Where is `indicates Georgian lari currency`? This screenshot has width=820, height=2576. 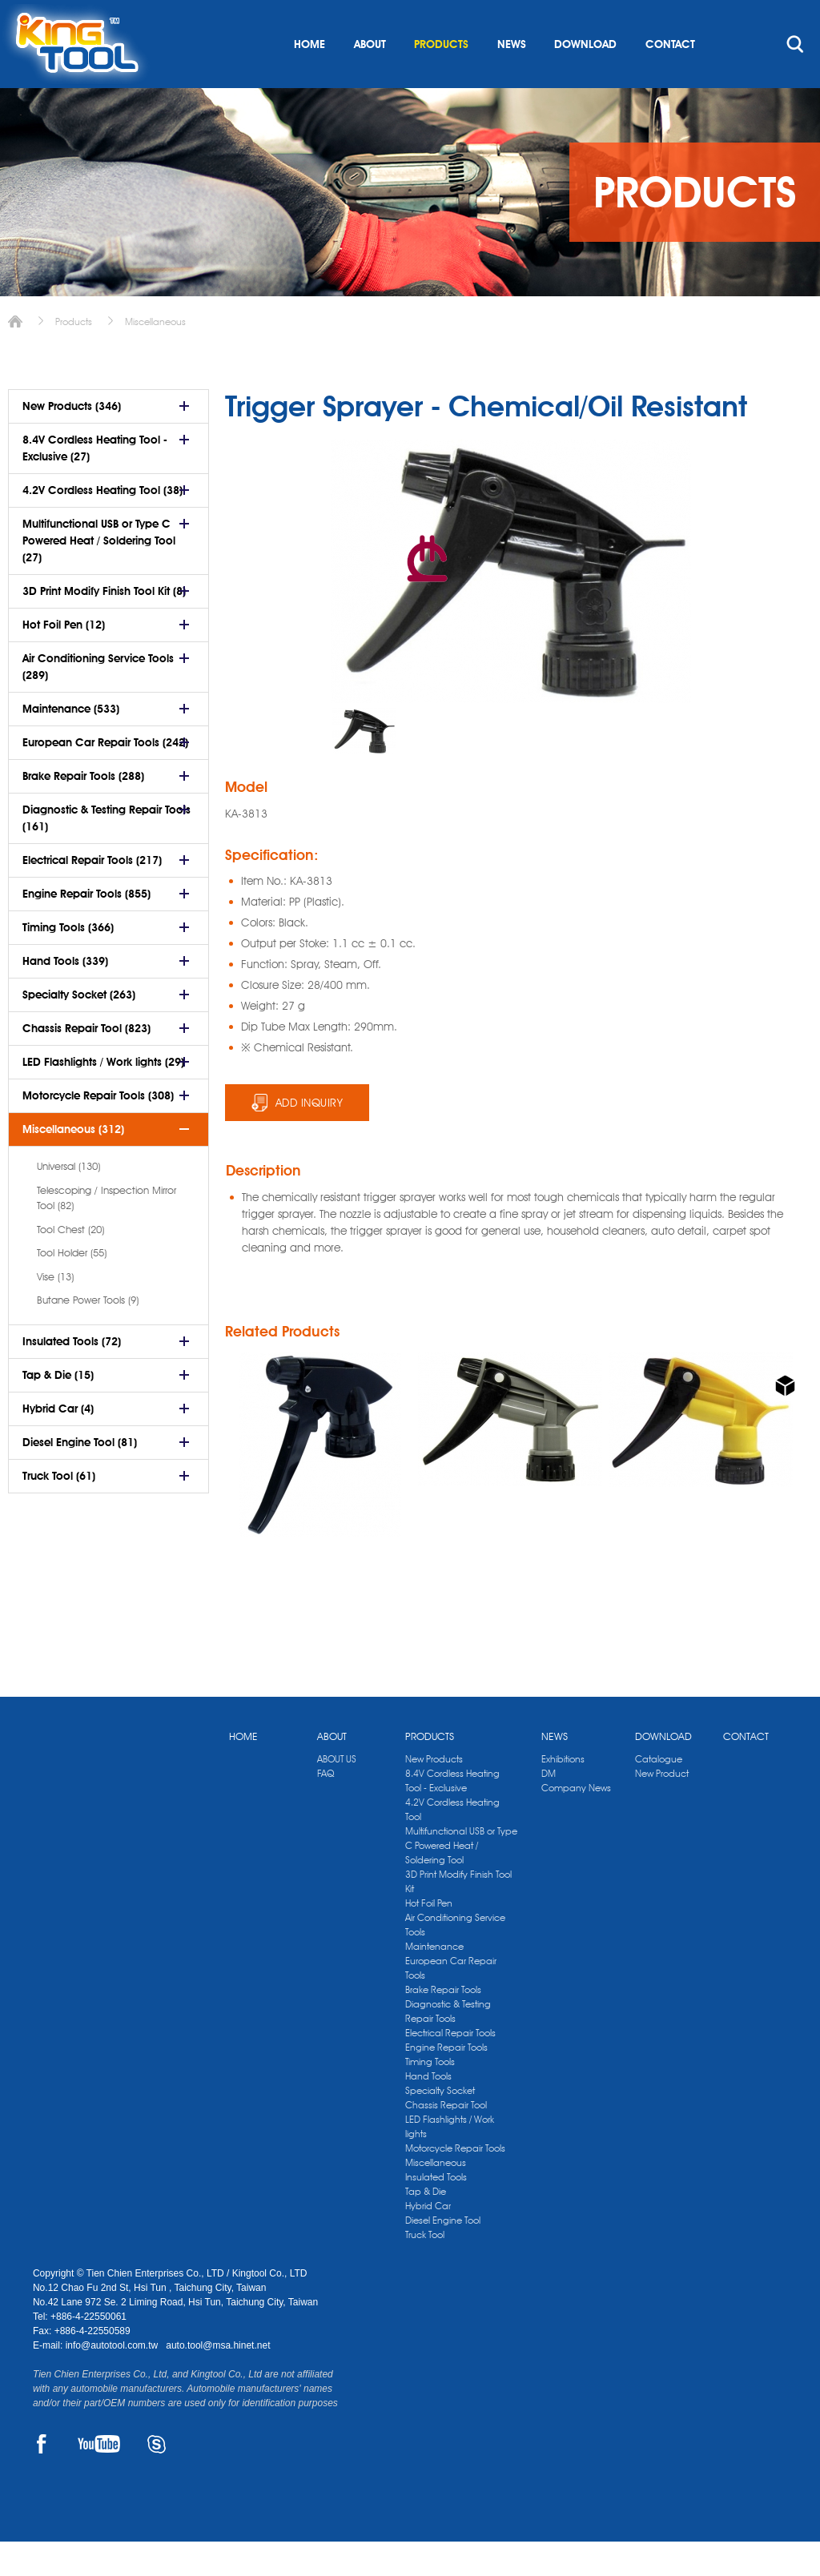 indicates Georgian lari currency is located at coordinates (427, 561).